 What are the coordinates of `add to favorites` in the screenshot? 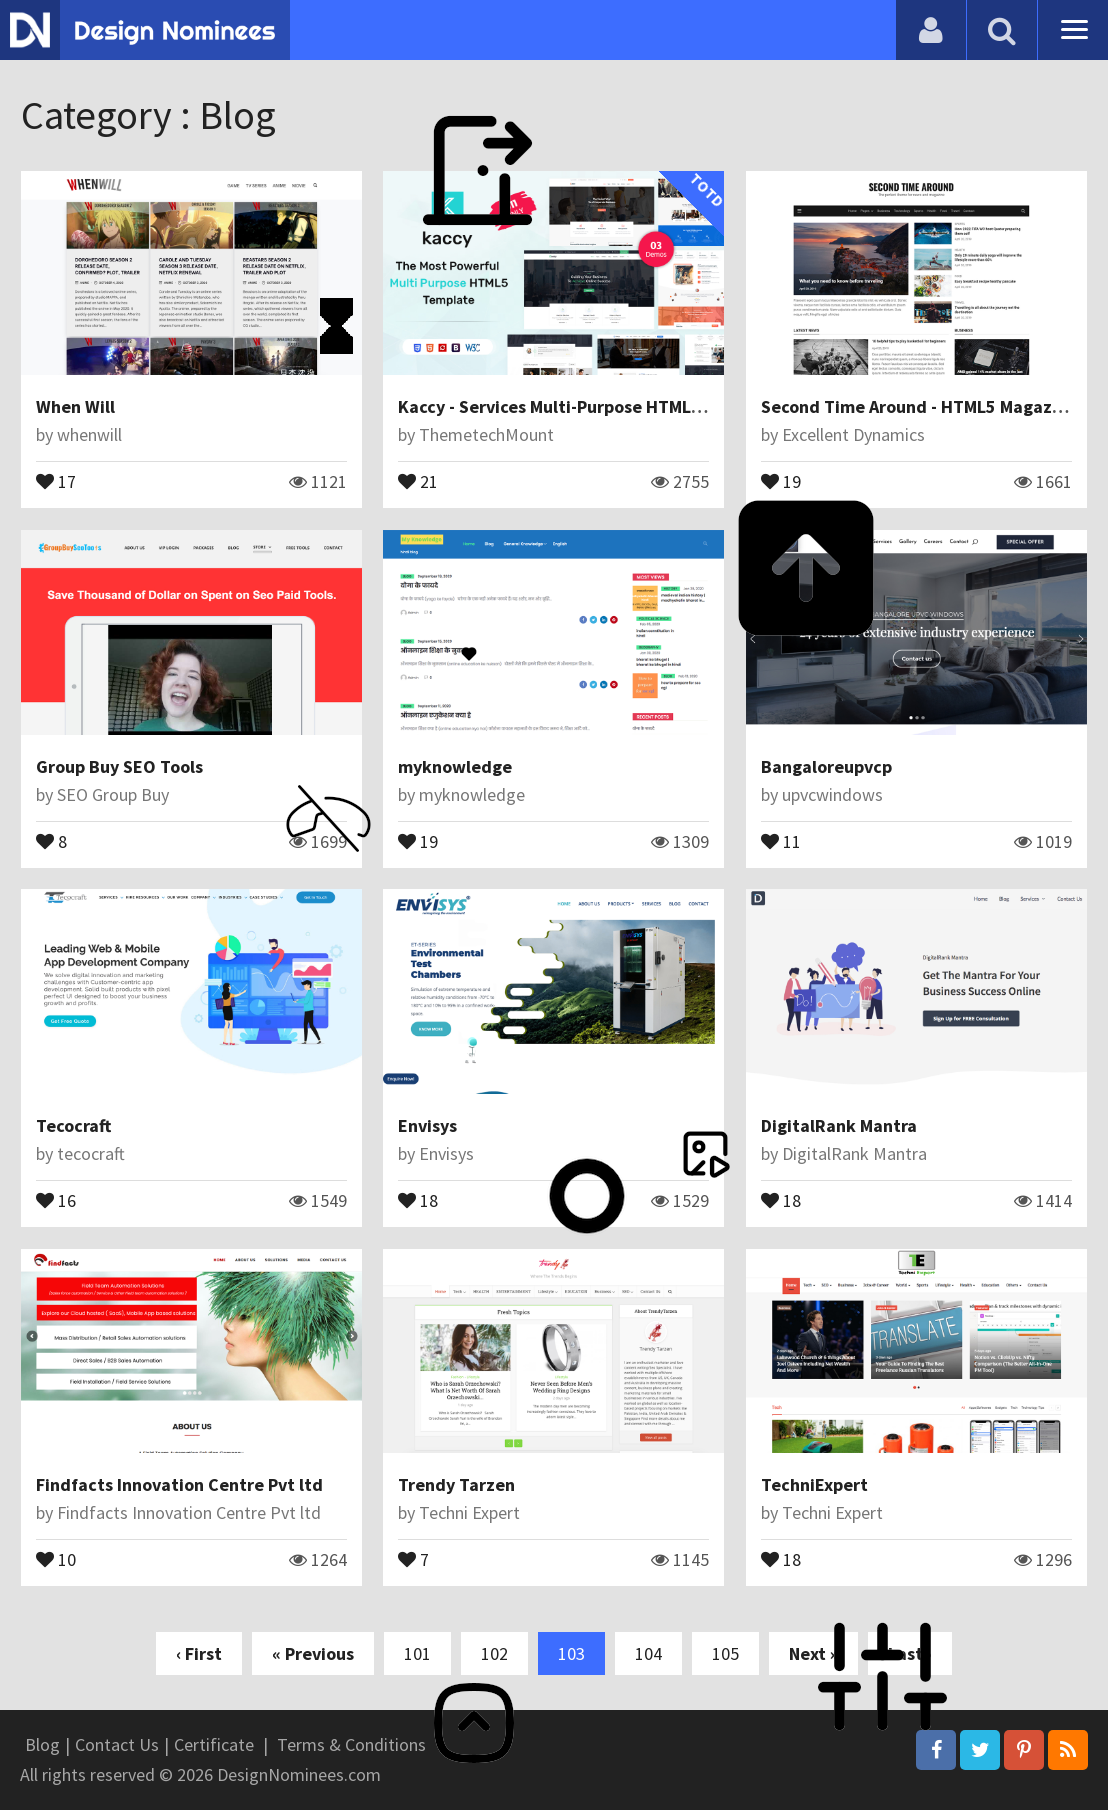 It's located at (469, 654).